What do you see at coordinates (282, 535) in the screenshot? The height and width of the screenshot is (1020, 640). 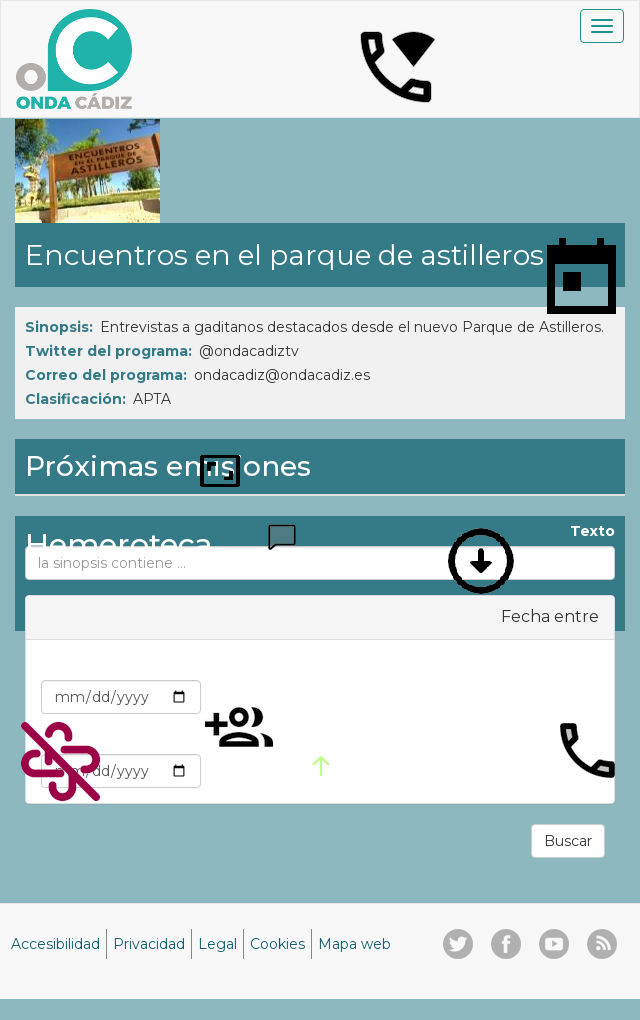 I see `open chat or messaging` at bounding box center [282, 535].